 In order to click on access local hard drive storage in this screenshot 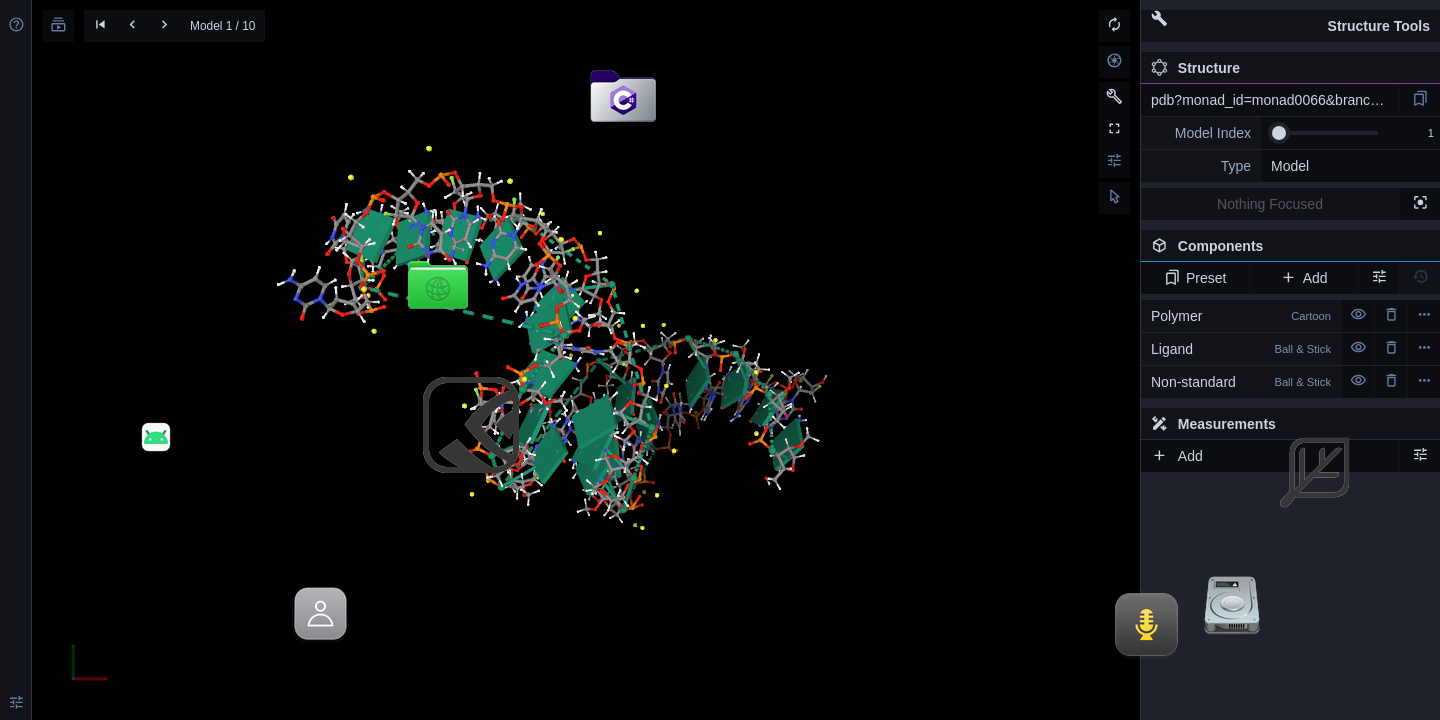, I will do `click(1232, 605)`.